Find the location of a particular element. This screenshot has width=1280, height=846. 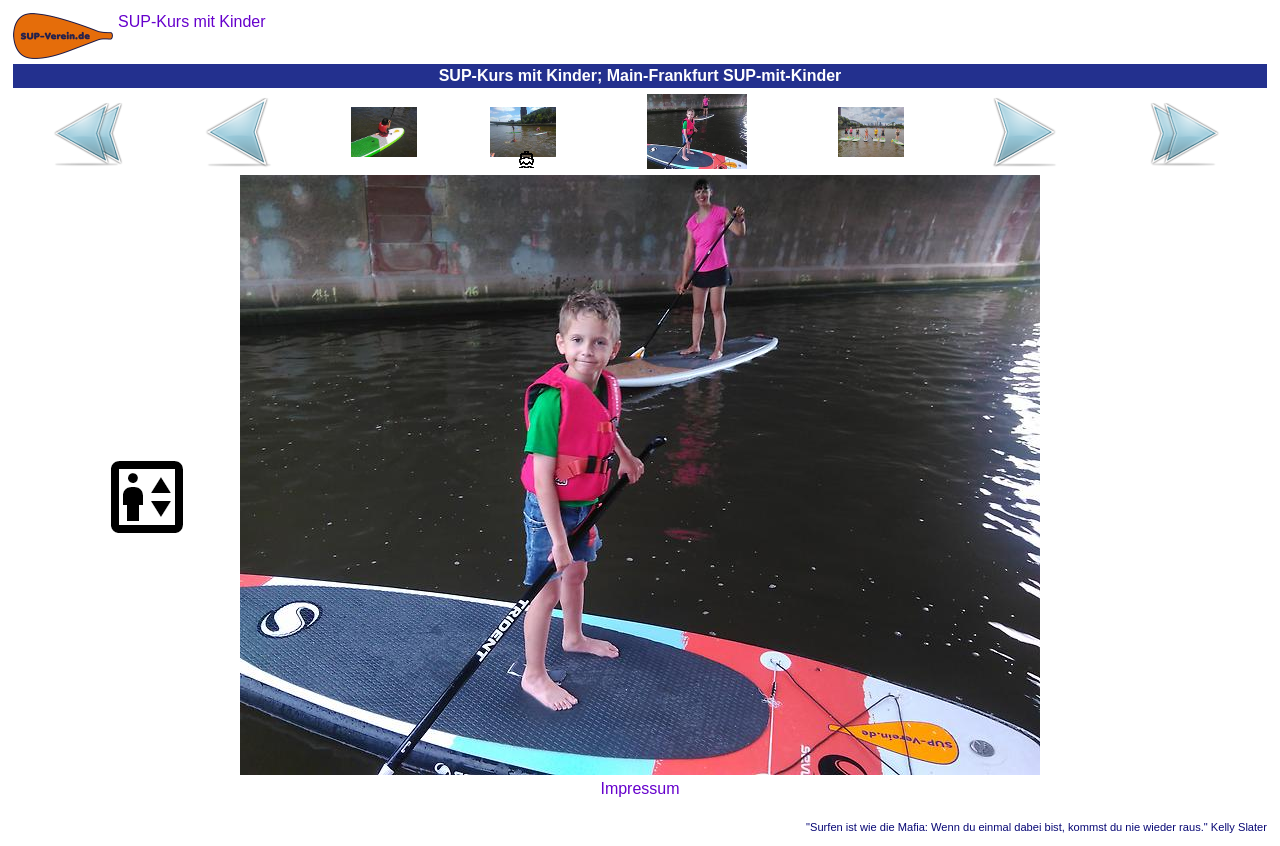

indicates elevator access or location is located at coordinates (147, 497).